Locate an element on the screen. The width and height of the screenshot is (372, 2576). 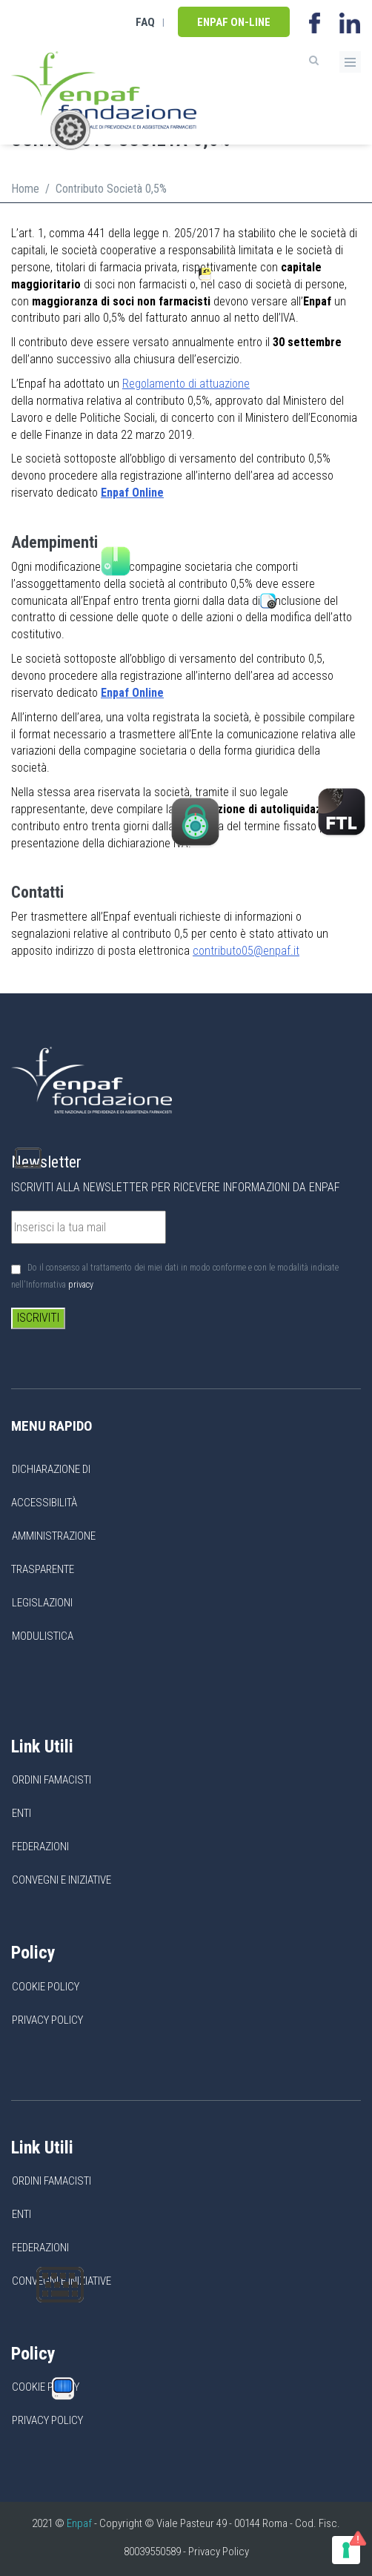
open the manuals app is located at coordinates (205, 274).